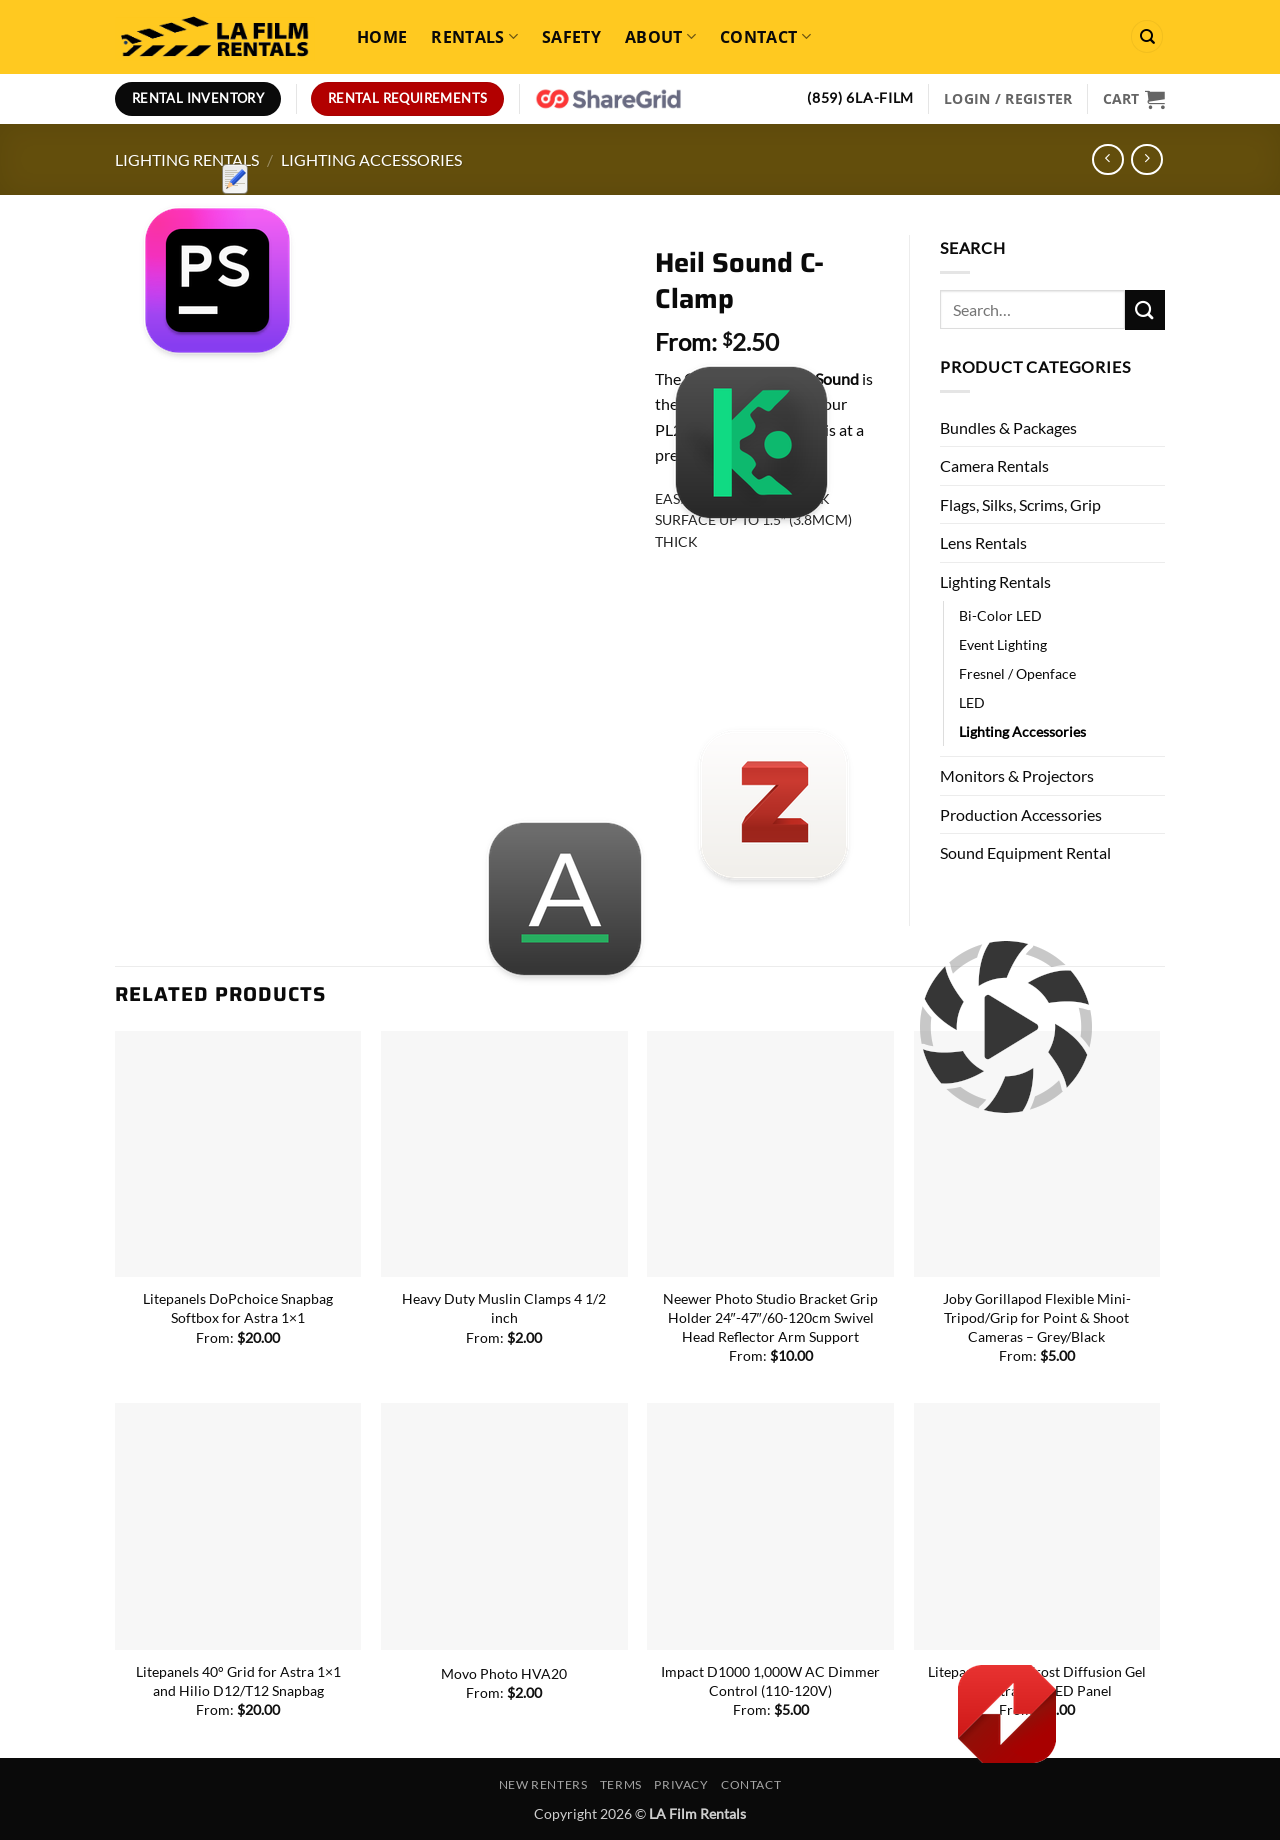  I want to click on open zotero reference manager, so click(774, 805).